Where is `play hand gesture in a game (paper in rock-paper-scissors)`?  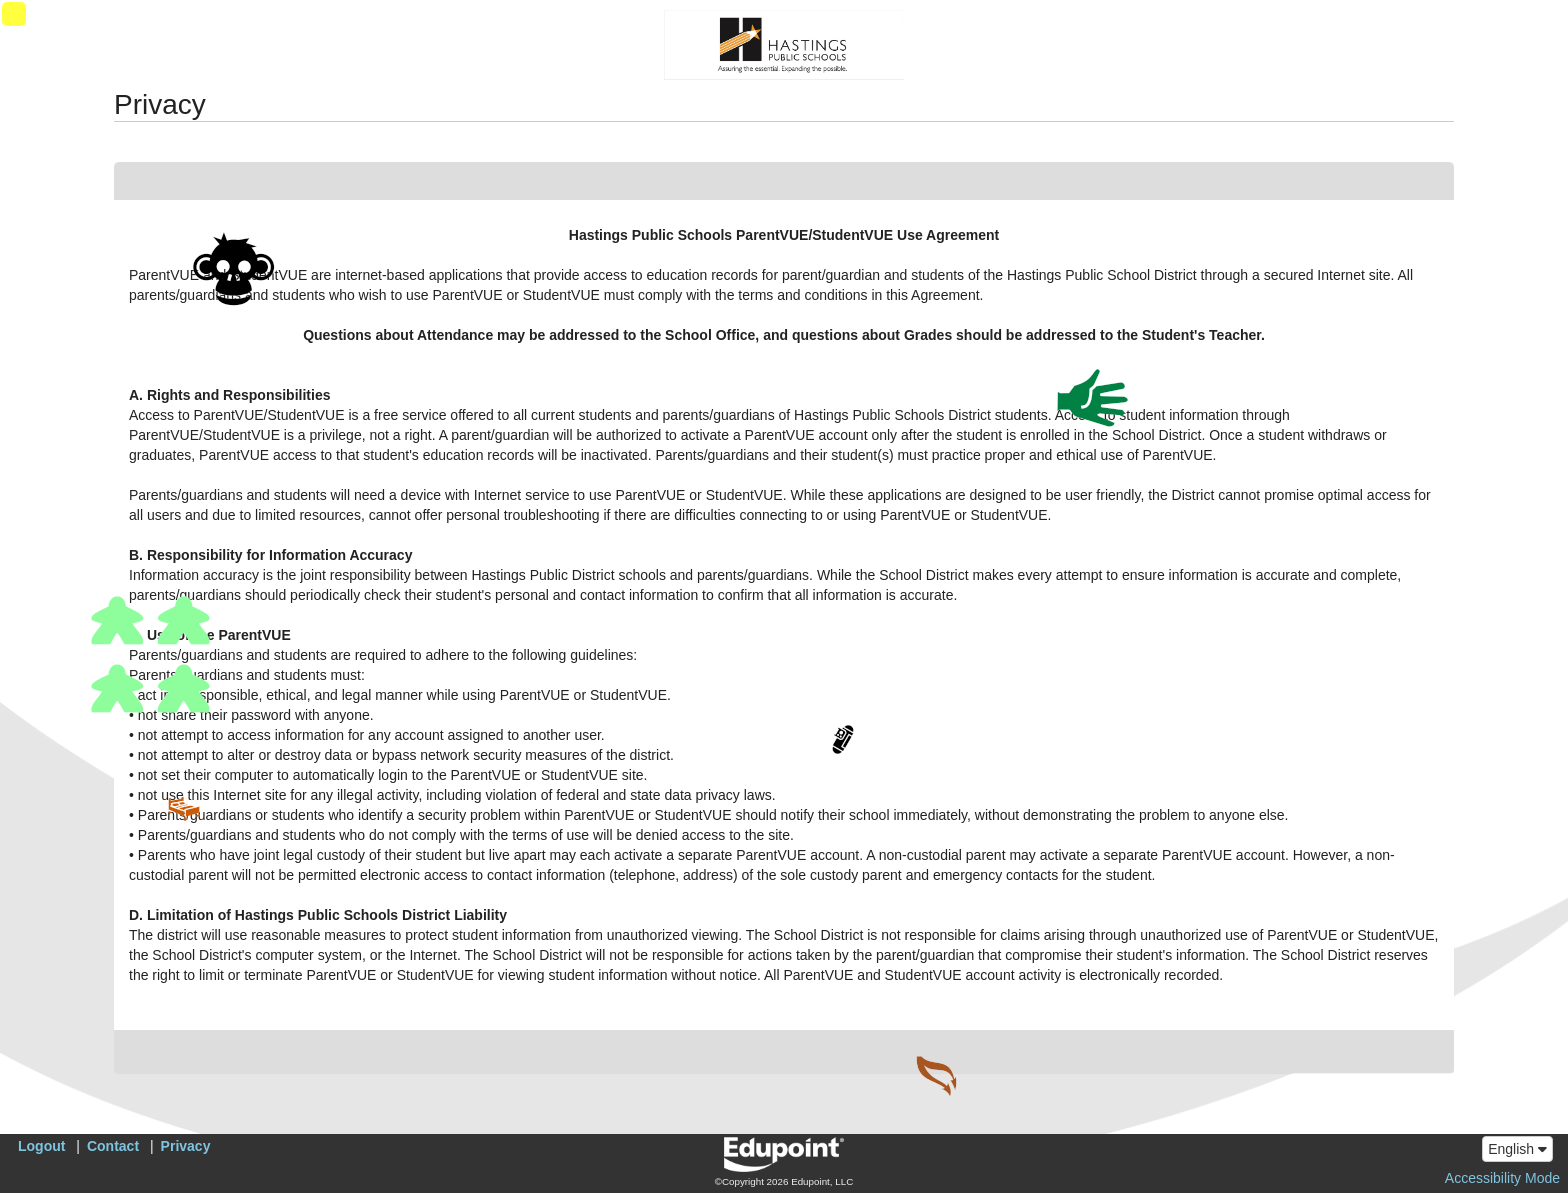 play hand gesture in a game (paper in rock-paper-scissors) is located at coordinates (1093, 395).